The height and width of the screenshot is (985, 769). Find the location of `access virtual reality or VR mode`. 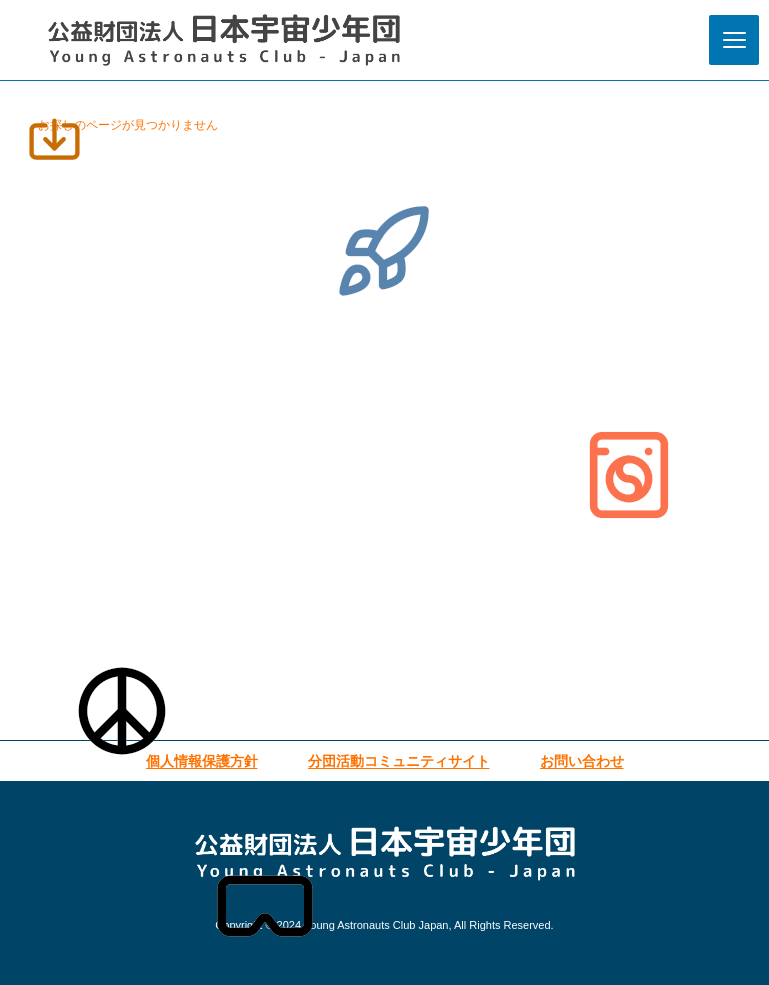

access virtual reality or VR mode is located at coordinates (265, 906).